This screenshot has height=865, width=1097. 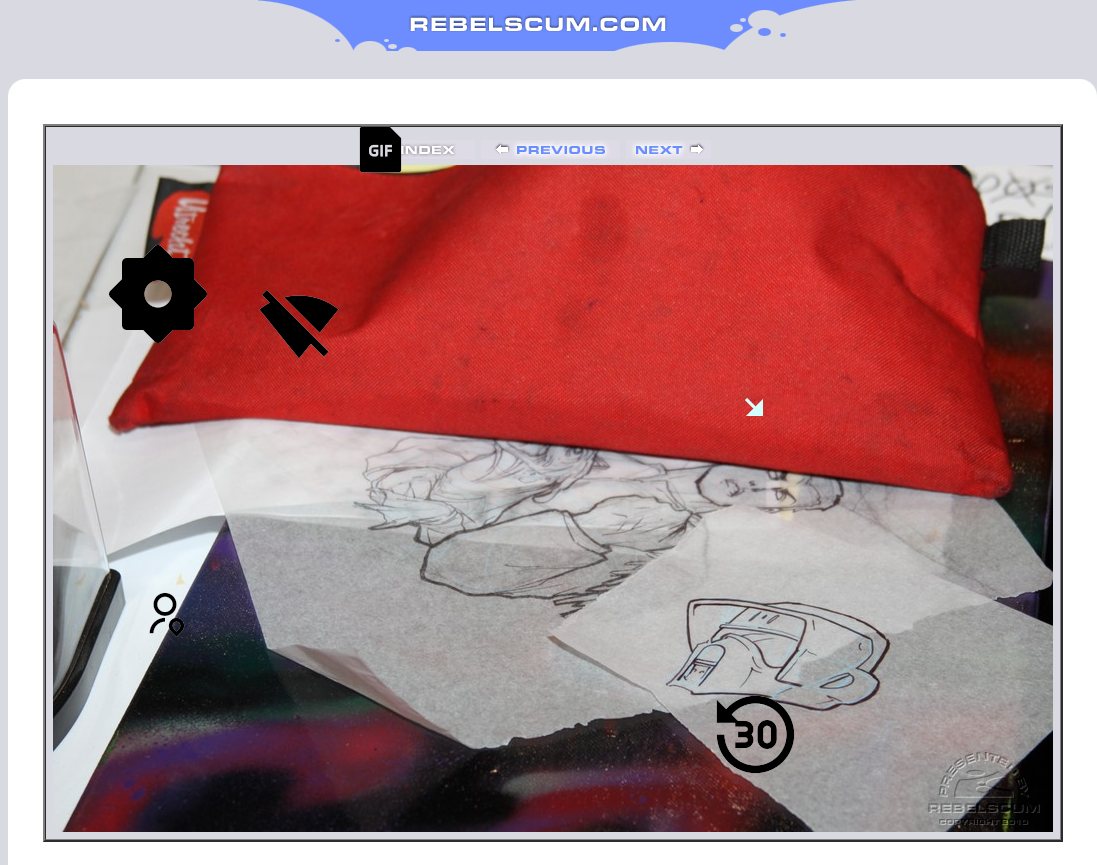 I want to click on attach a GIF file, so click(x=380, y=149).